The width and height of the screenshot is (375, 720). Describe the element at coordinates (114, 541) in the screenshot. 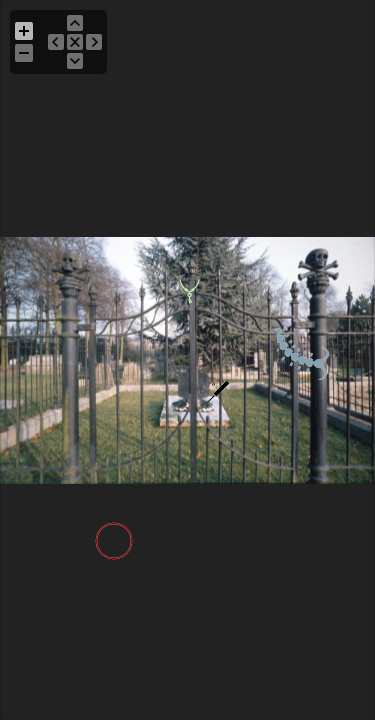

I see `unselected radio button or toggle option` at that location.